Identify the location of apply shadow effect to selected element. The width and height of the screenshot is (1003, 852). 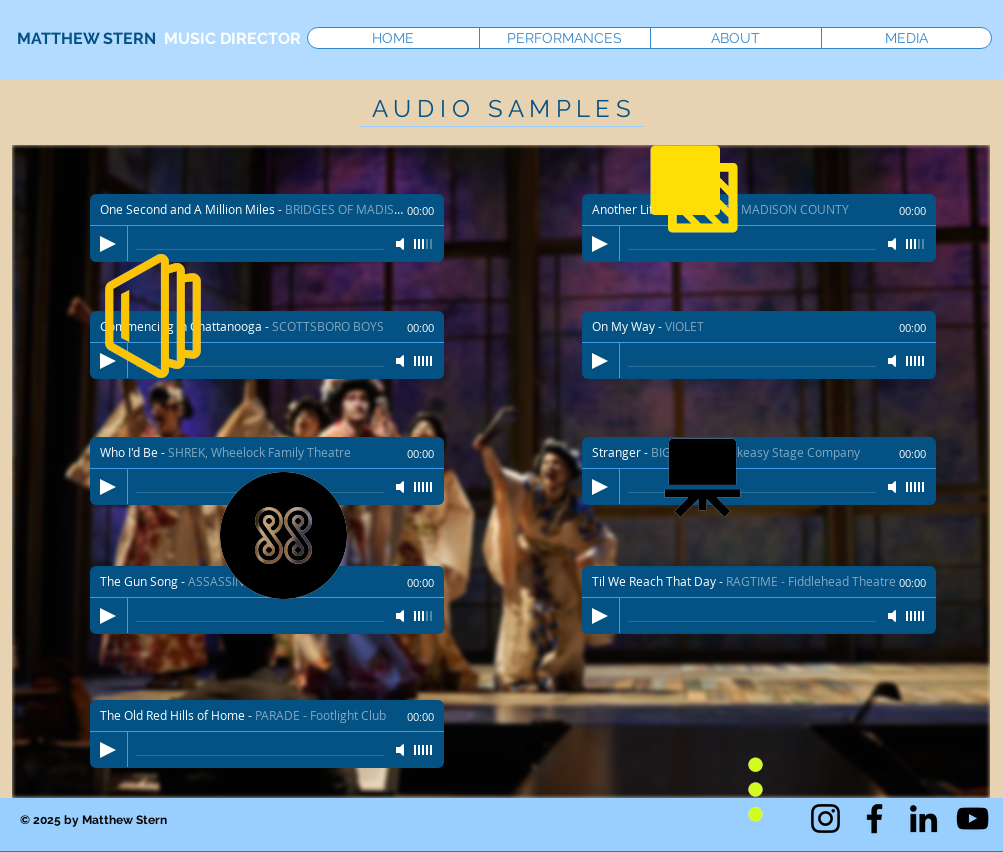
(694, 189).